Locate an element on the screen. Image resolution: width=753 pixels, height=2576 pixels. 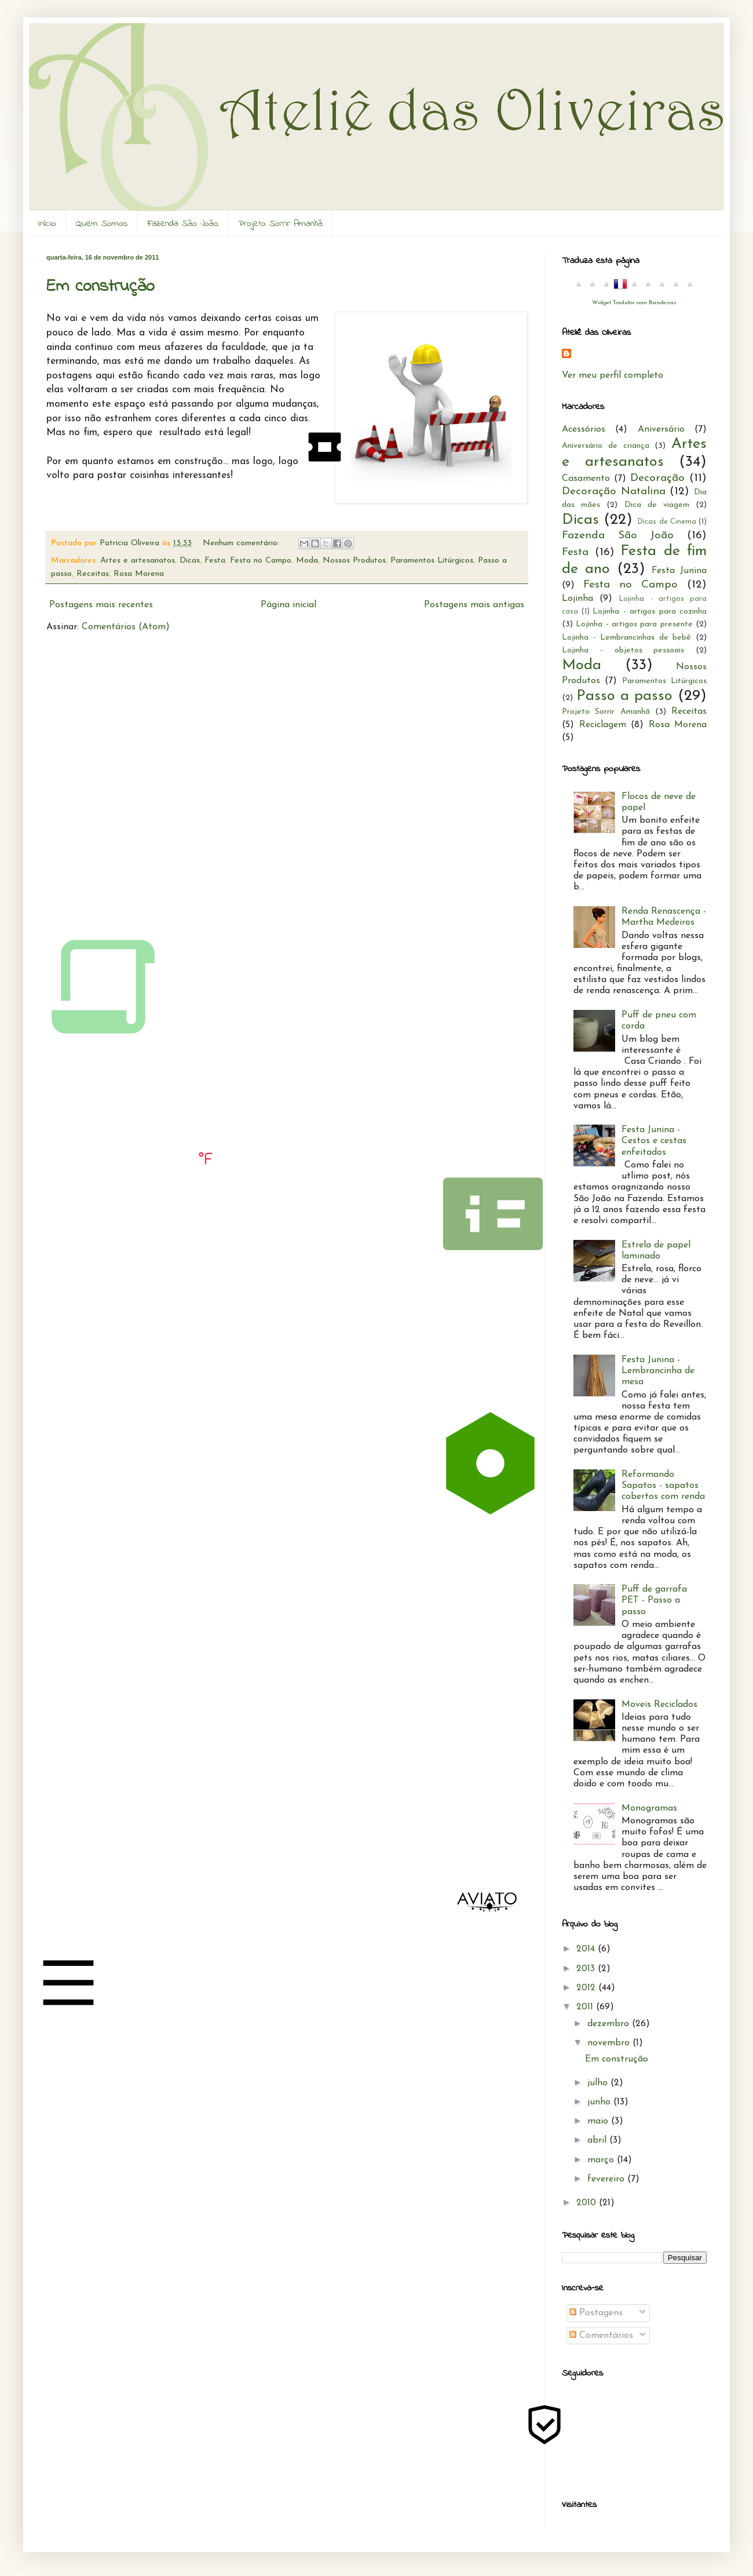
aviato company logo from the tv series silicon valley is located at coordinates (487, 1902).